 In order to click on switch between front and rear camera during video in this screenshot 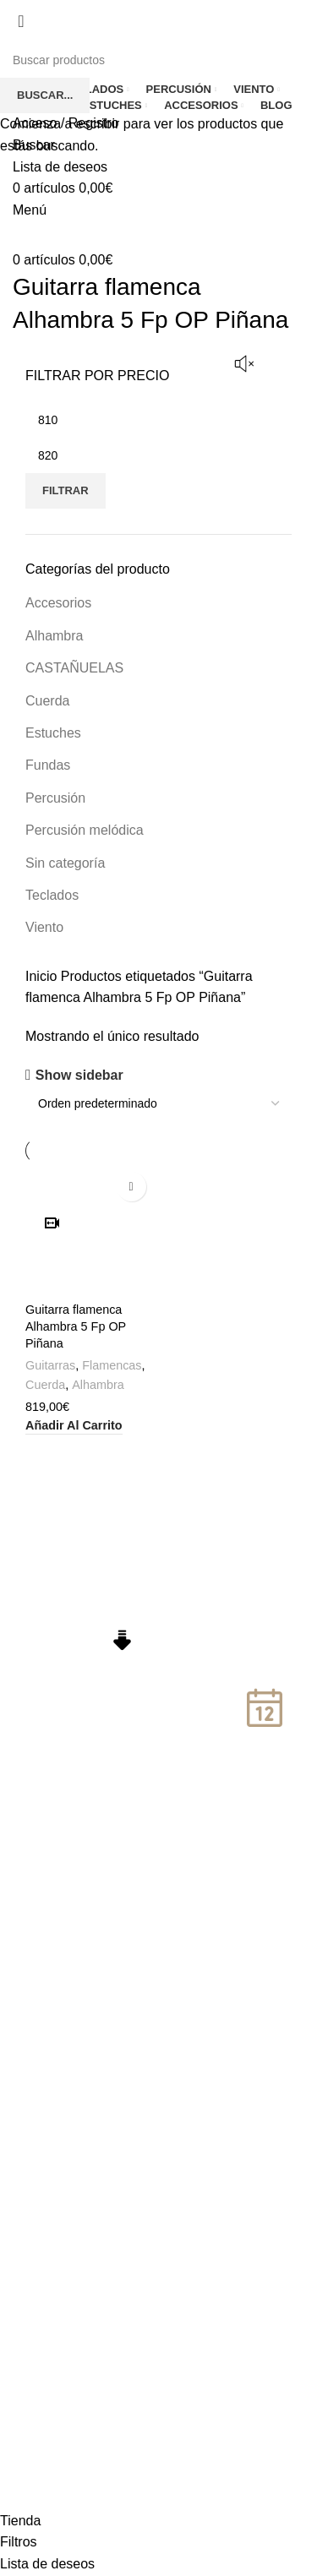, I will do `click(52, 1223)`.